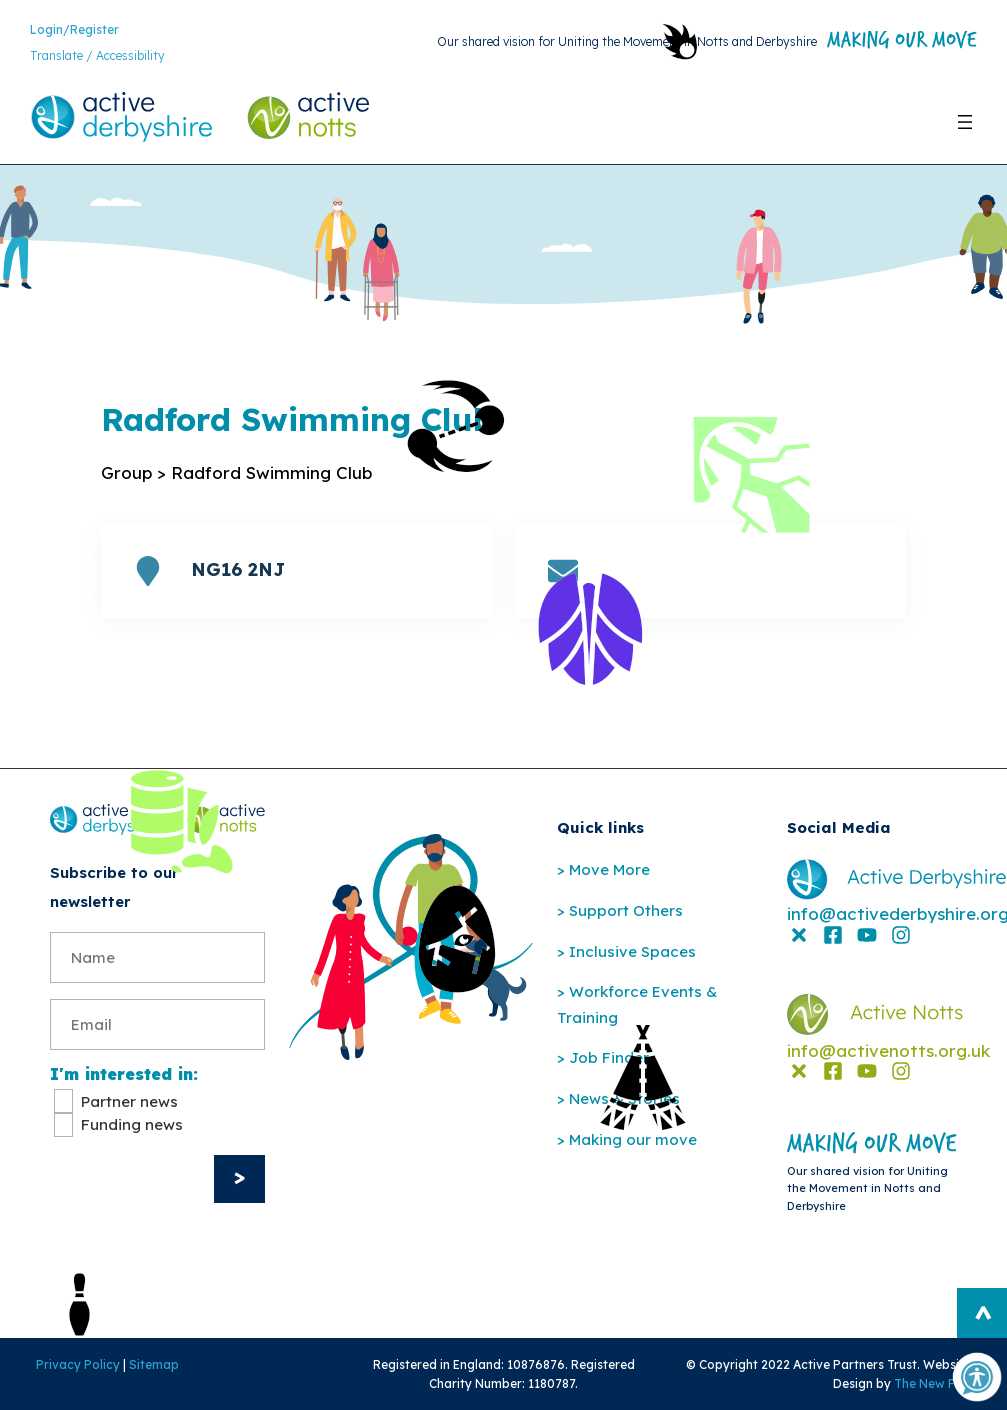 Image resolution: width=1007 pixels, height=1410 pixels. What do you see at coordinates (180, 820) in the screenshot?
I see `indicates a leaking or damaged container` at bounding box center [180, 820].